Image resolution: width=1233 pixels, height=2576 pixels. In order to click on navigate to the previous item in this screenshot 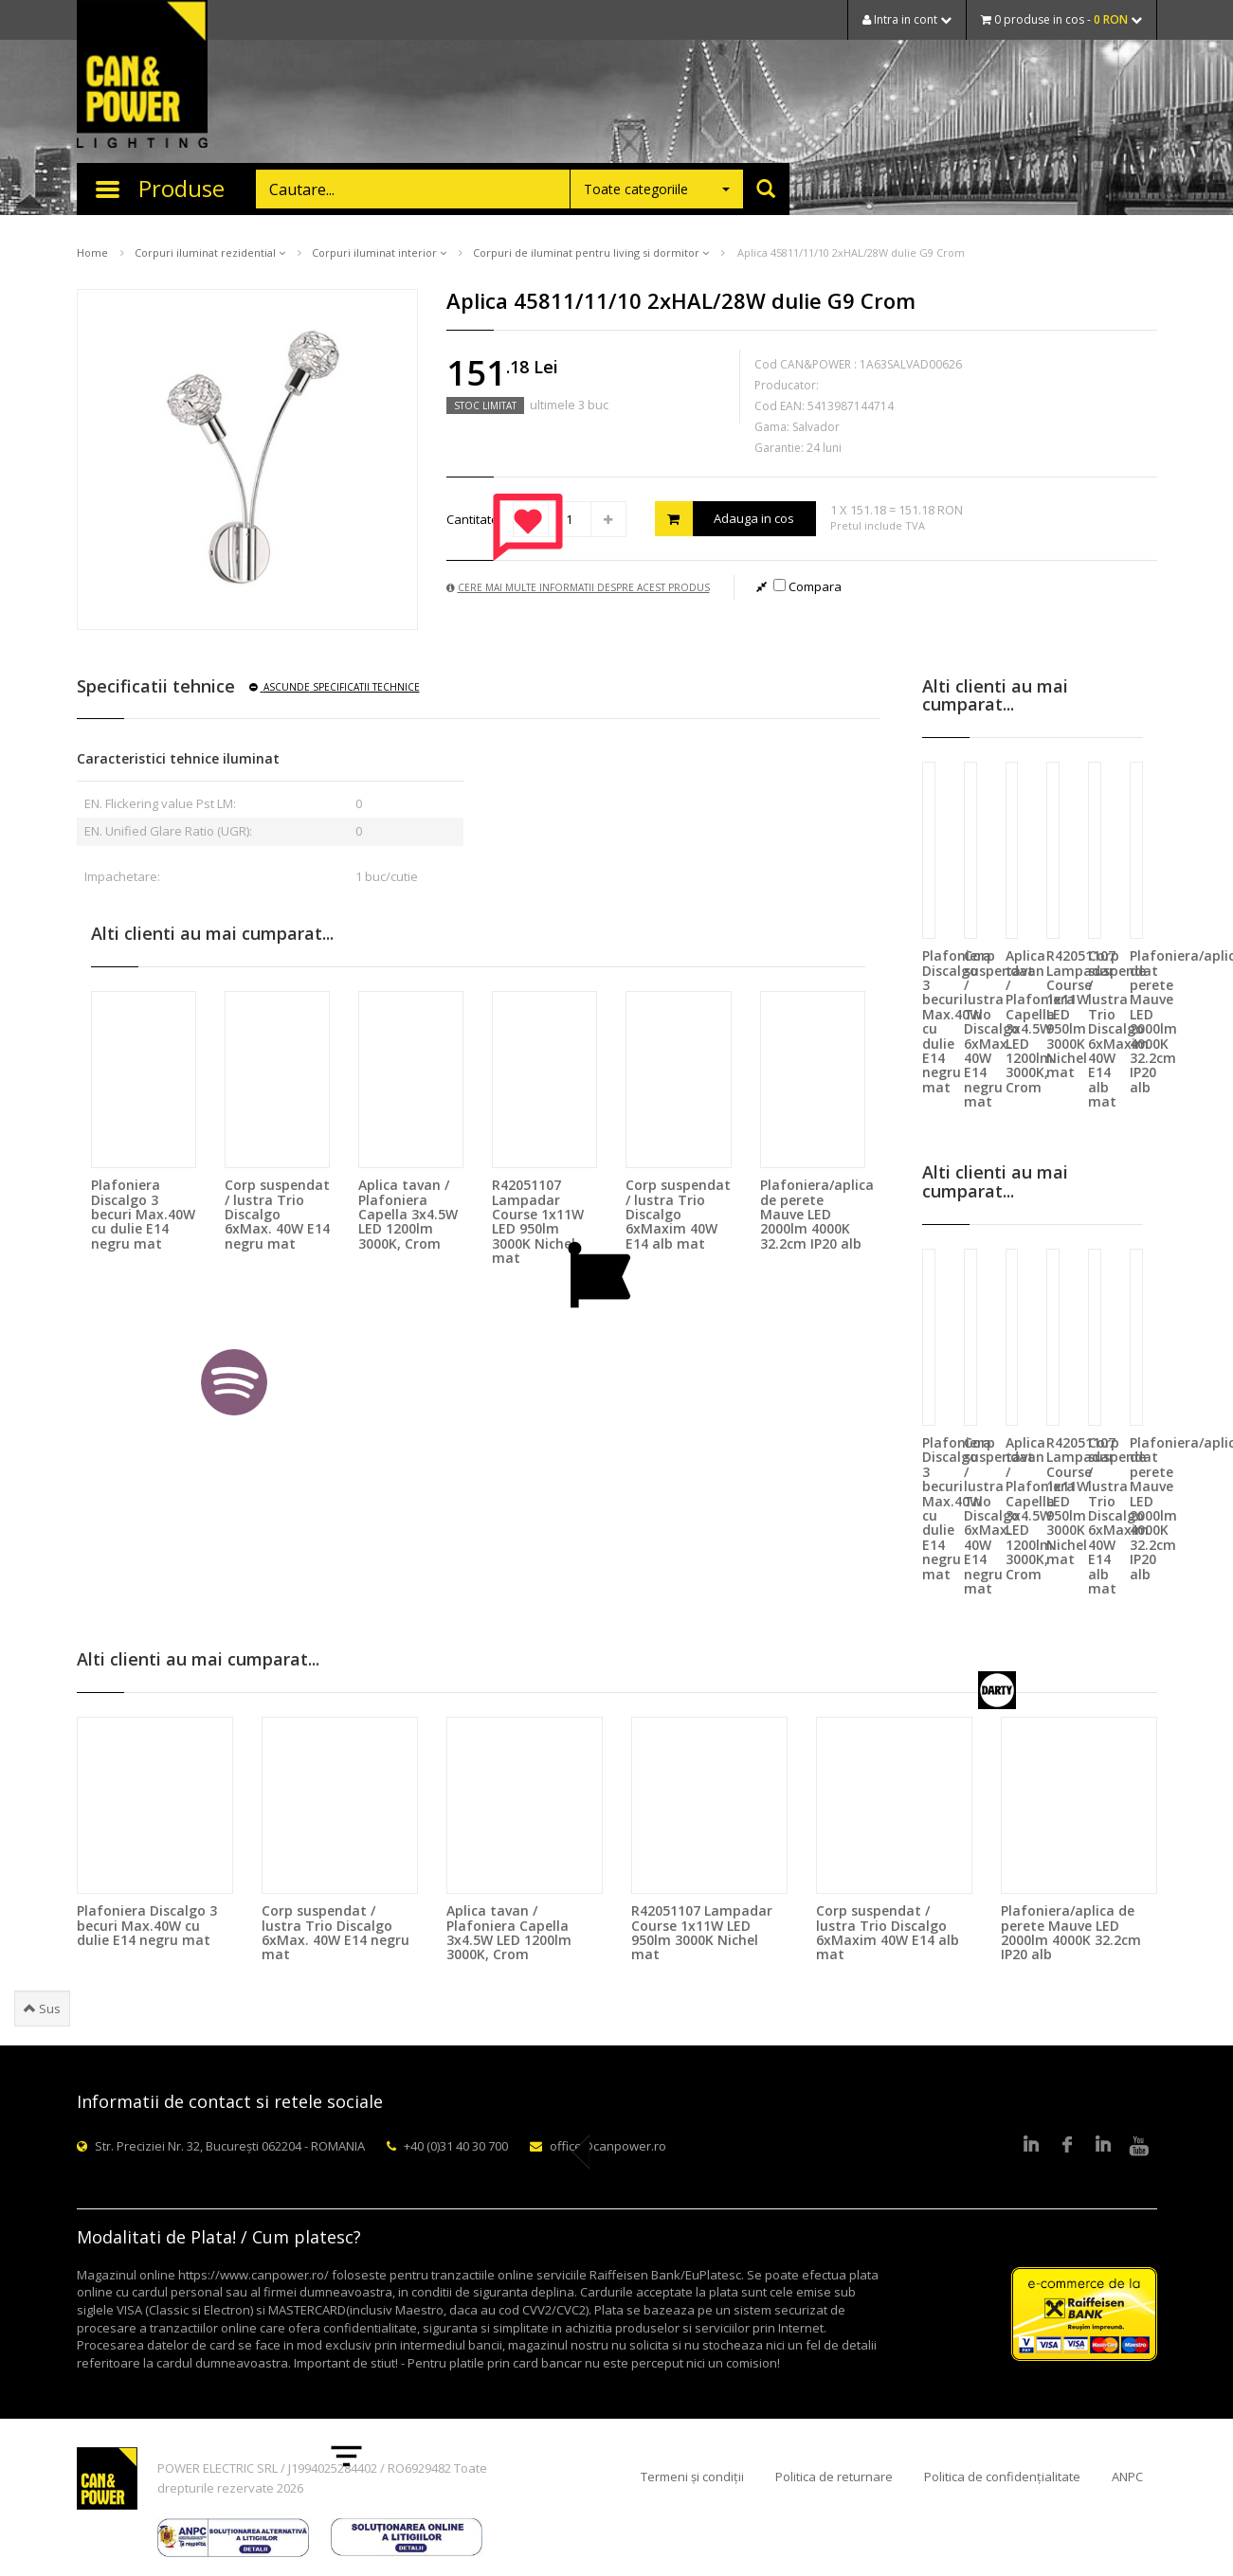, I will do `click(585, 2152)`.